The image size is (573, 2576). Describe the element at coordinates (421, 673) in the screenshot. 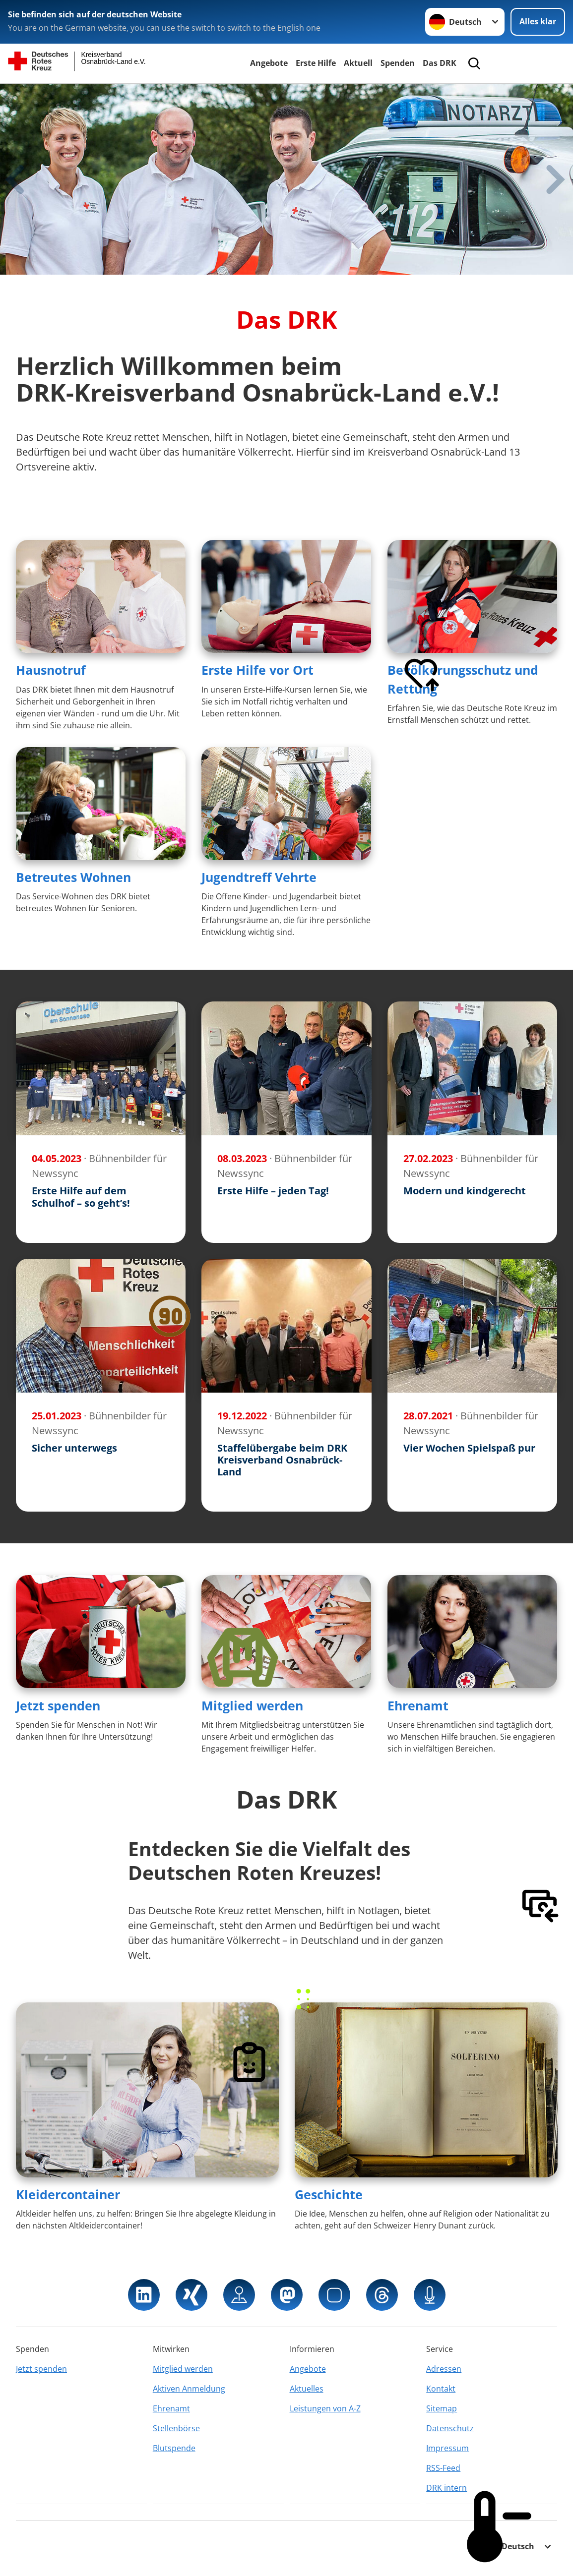

I see `upload or share a favorite item` at that location.